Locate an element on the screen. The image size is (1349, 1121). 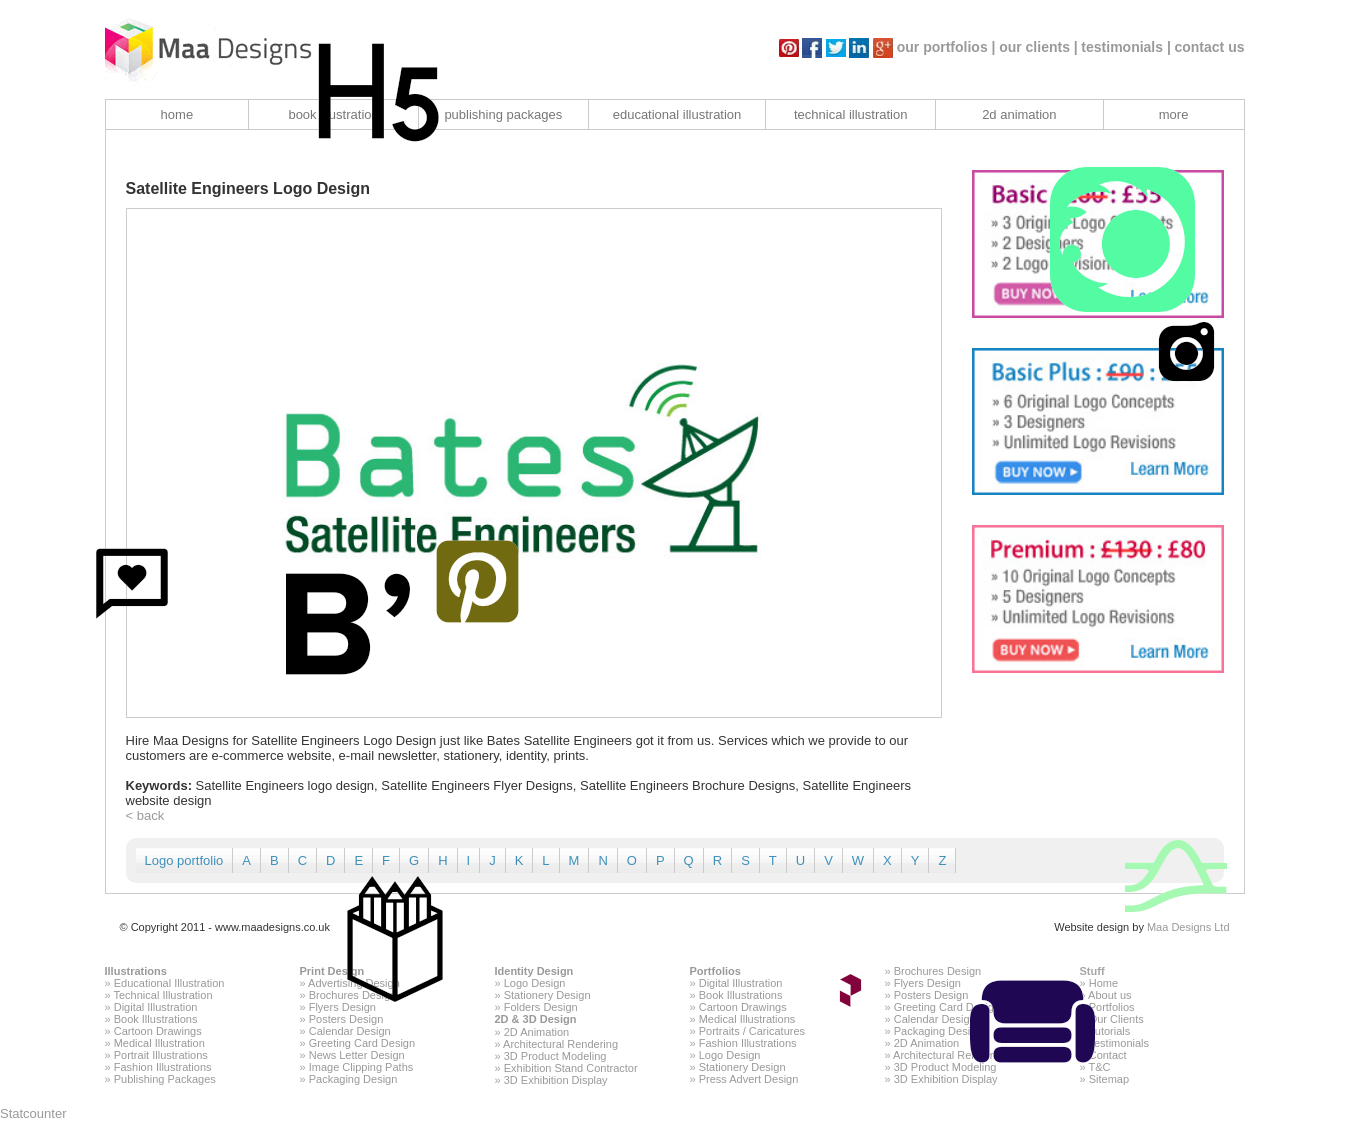
open Penpot design application is located at coordinates (395, 939).